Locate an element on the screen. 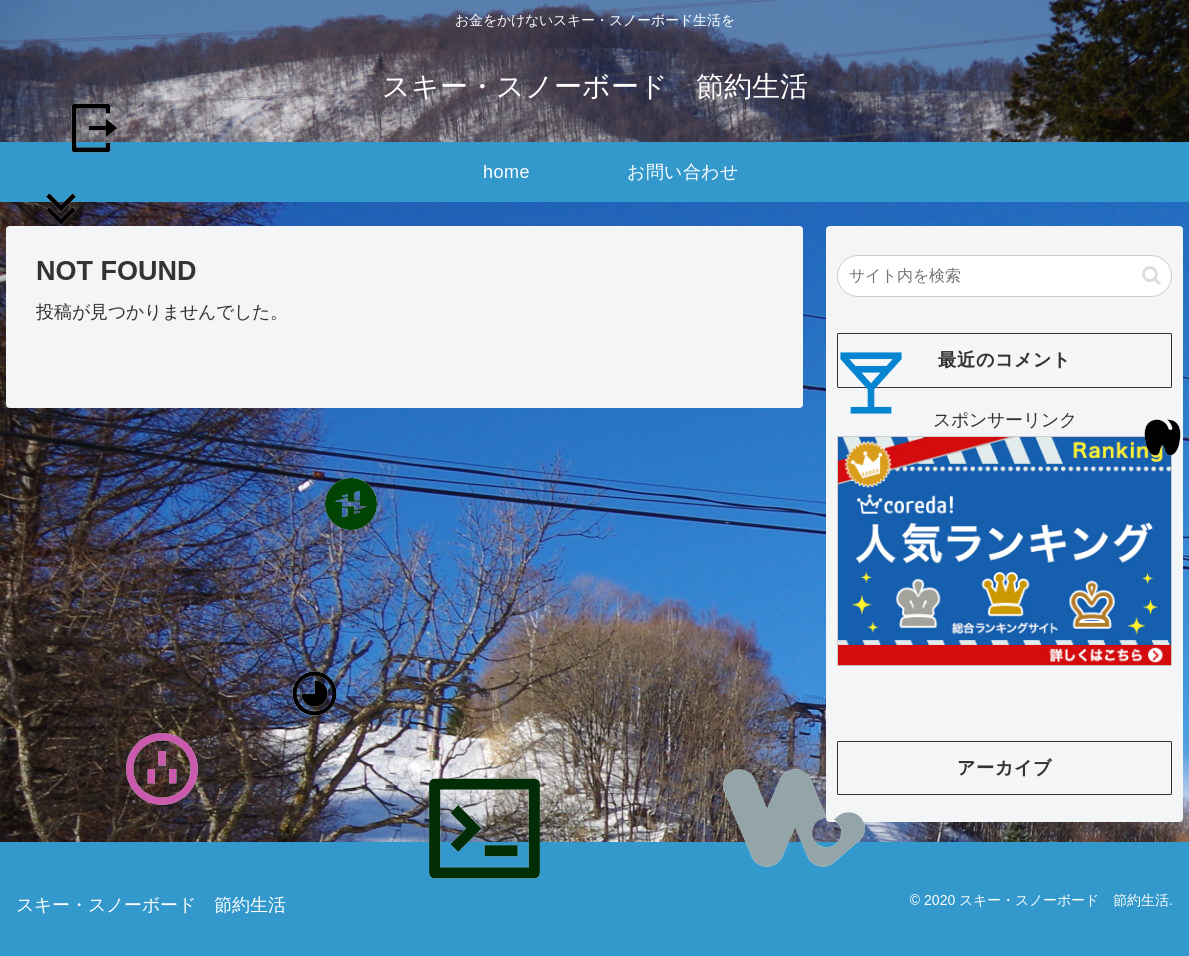 This screenshot has width=1189, height=956. view drink or cocktail menu is located at coordinates (871, 383).